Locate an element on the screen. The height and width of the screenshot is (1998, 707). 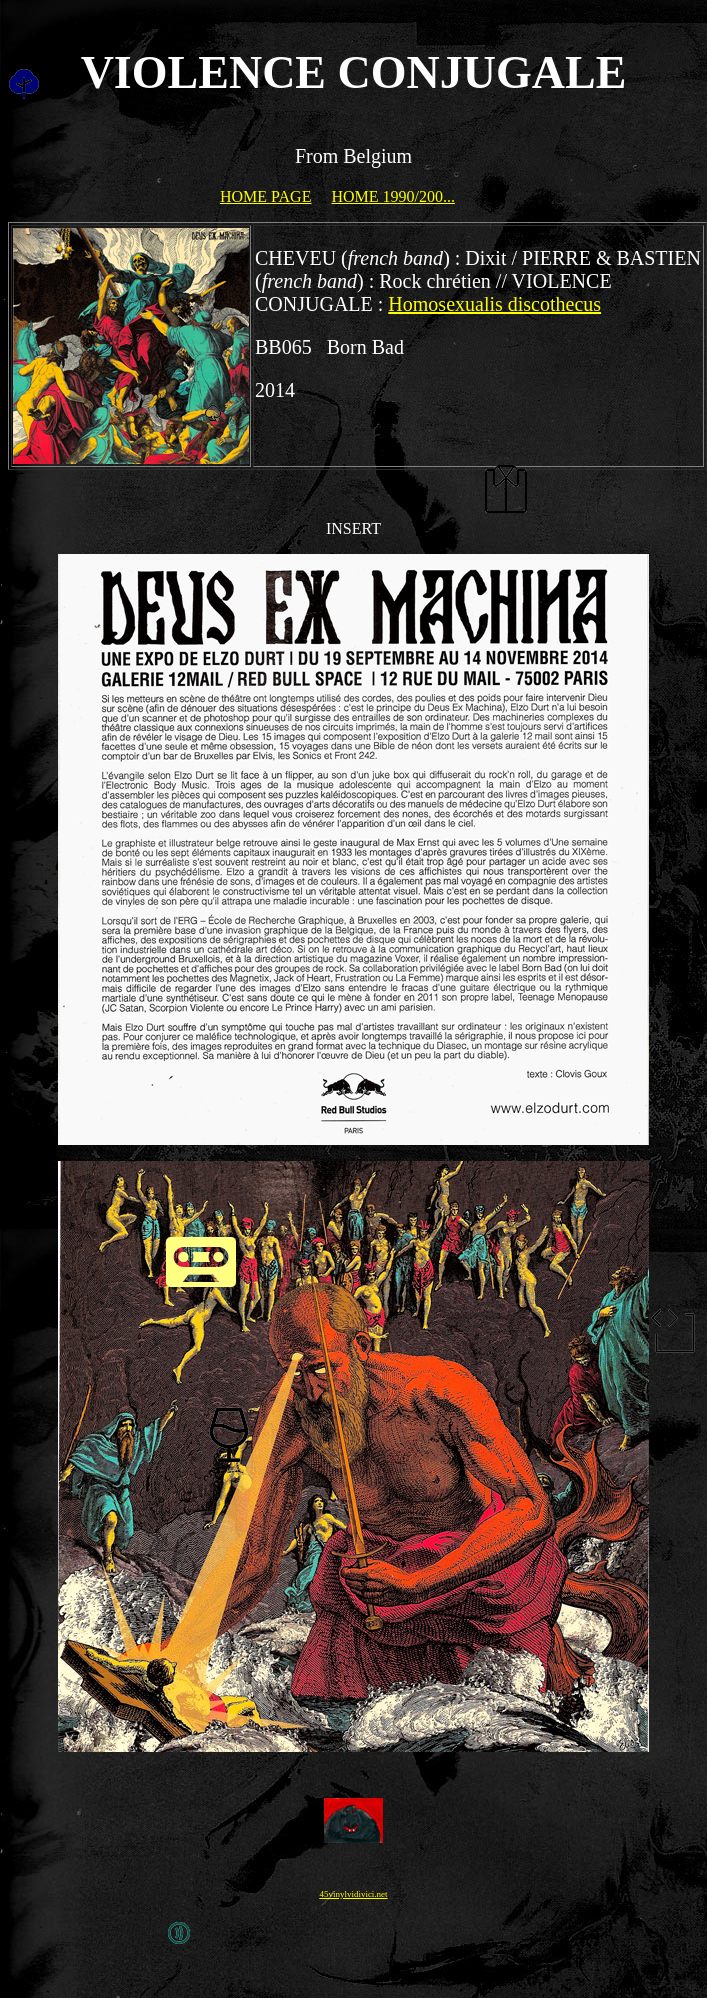
access audio recordings or voice memos is located at coordinates (201, 1262).